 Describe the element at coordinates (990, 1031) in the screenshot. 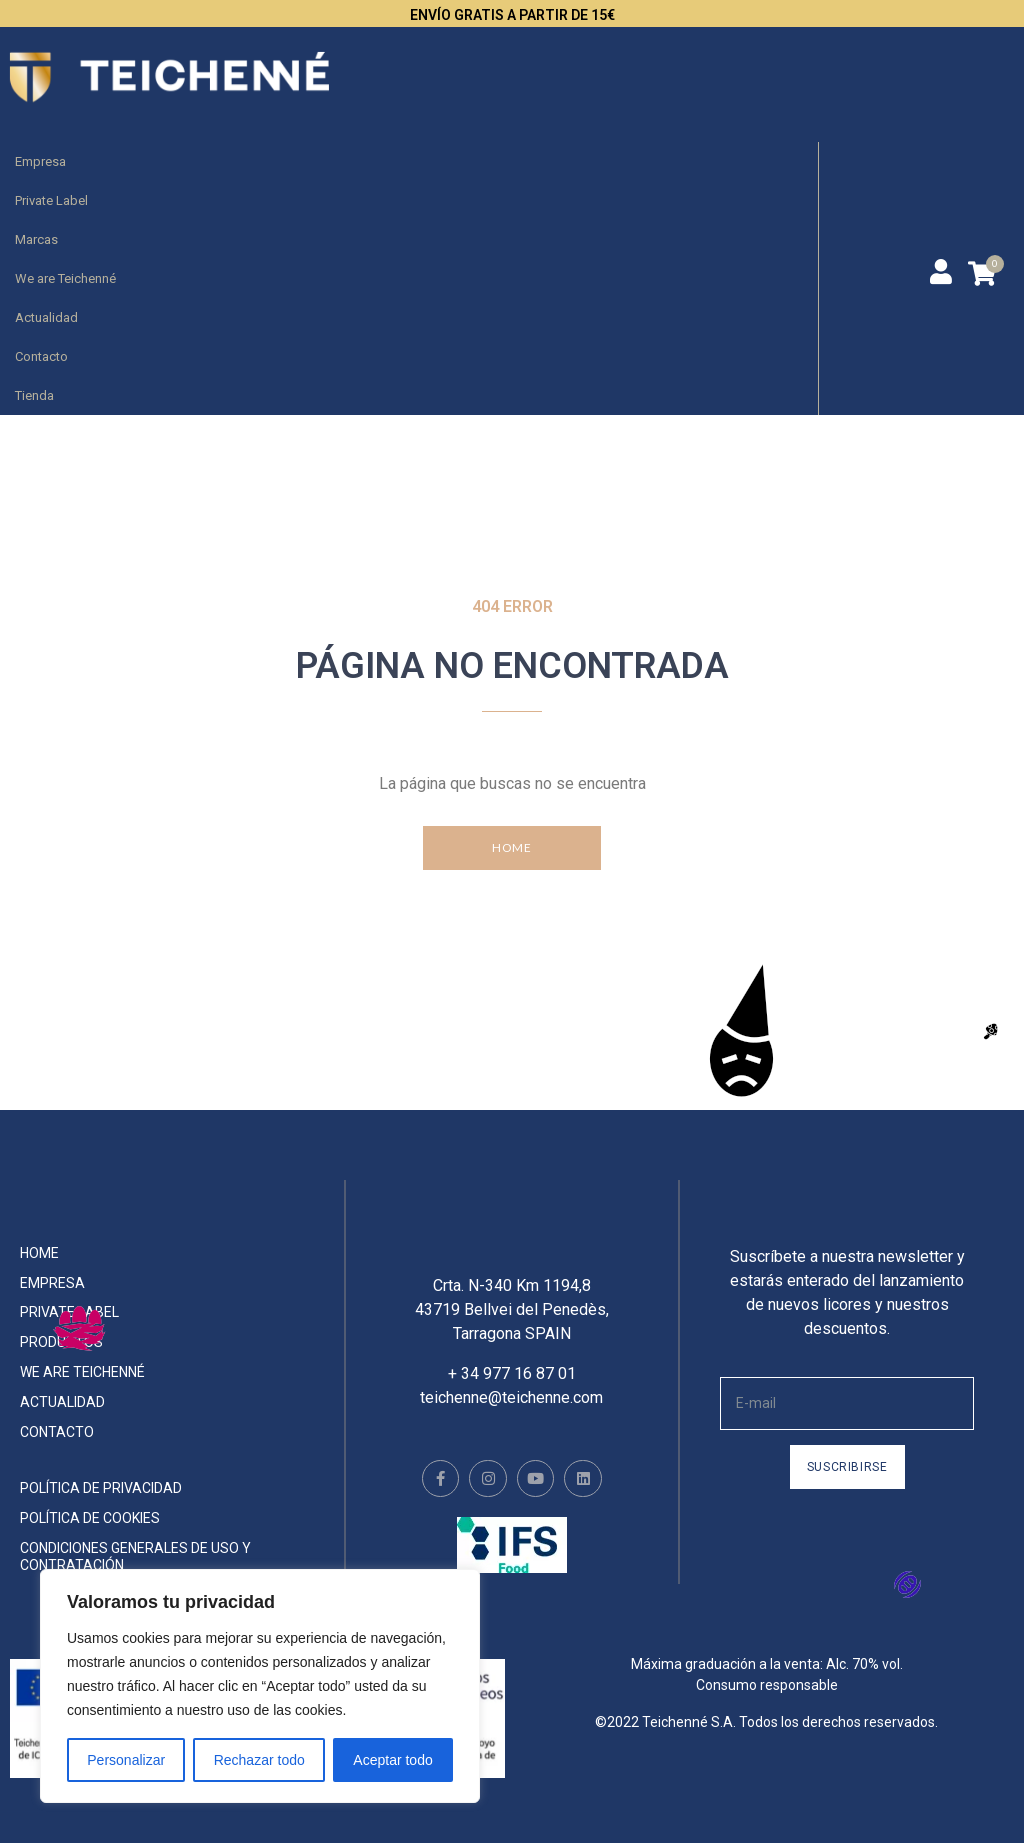

I see `collect a mushroom item in-game` at that location.